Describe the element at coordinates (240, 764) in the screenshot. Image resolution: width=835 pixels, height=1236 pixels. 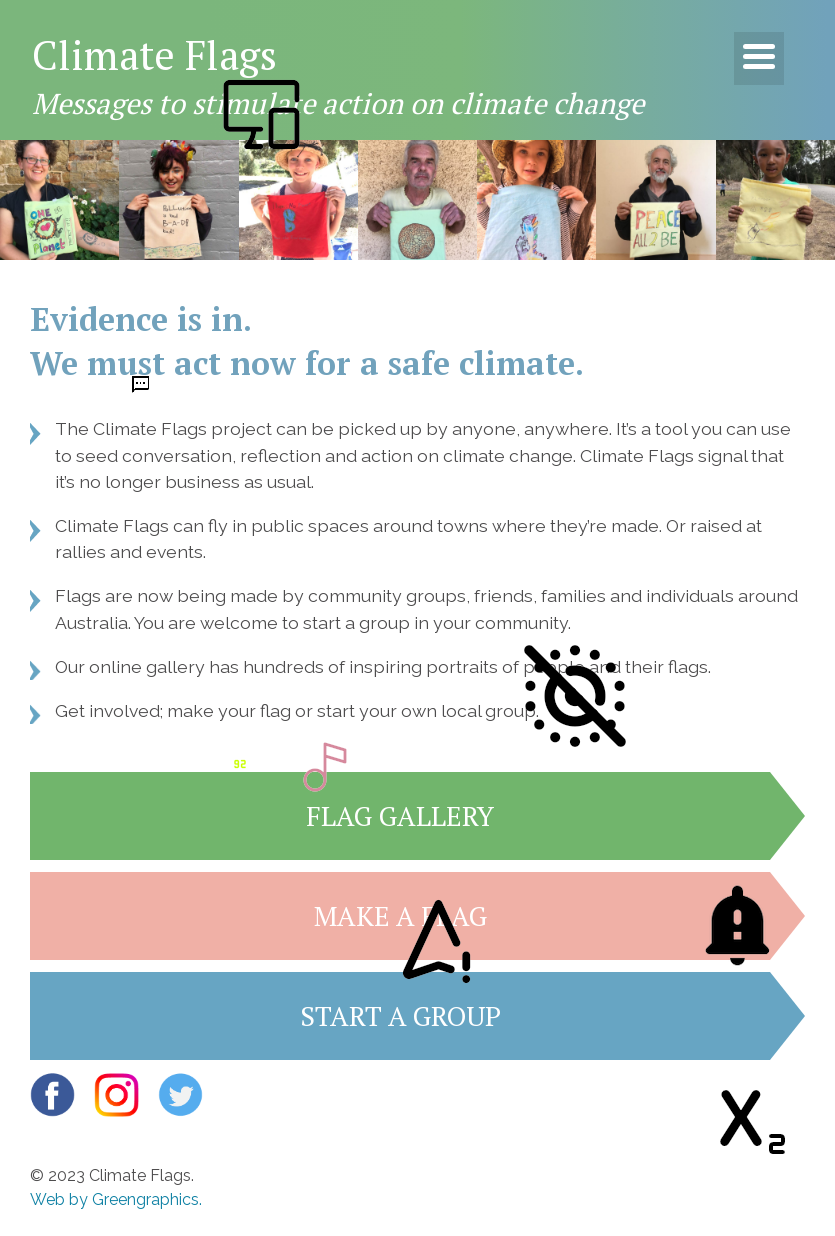
I see `displays the number 92 as a badge or counter` at that location.